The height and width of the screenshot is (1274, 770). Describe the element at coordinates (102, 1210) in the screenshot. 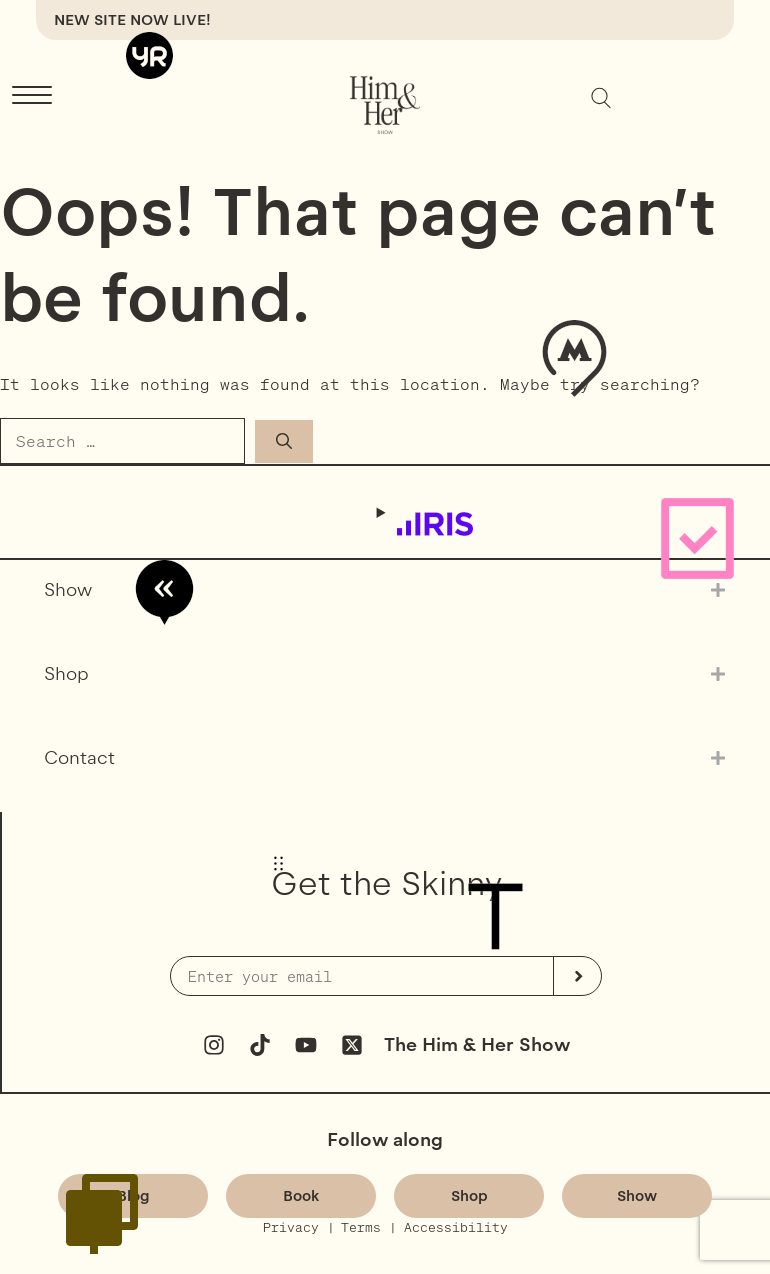

I see `AED electrode pads for defibrillator device` at that location.